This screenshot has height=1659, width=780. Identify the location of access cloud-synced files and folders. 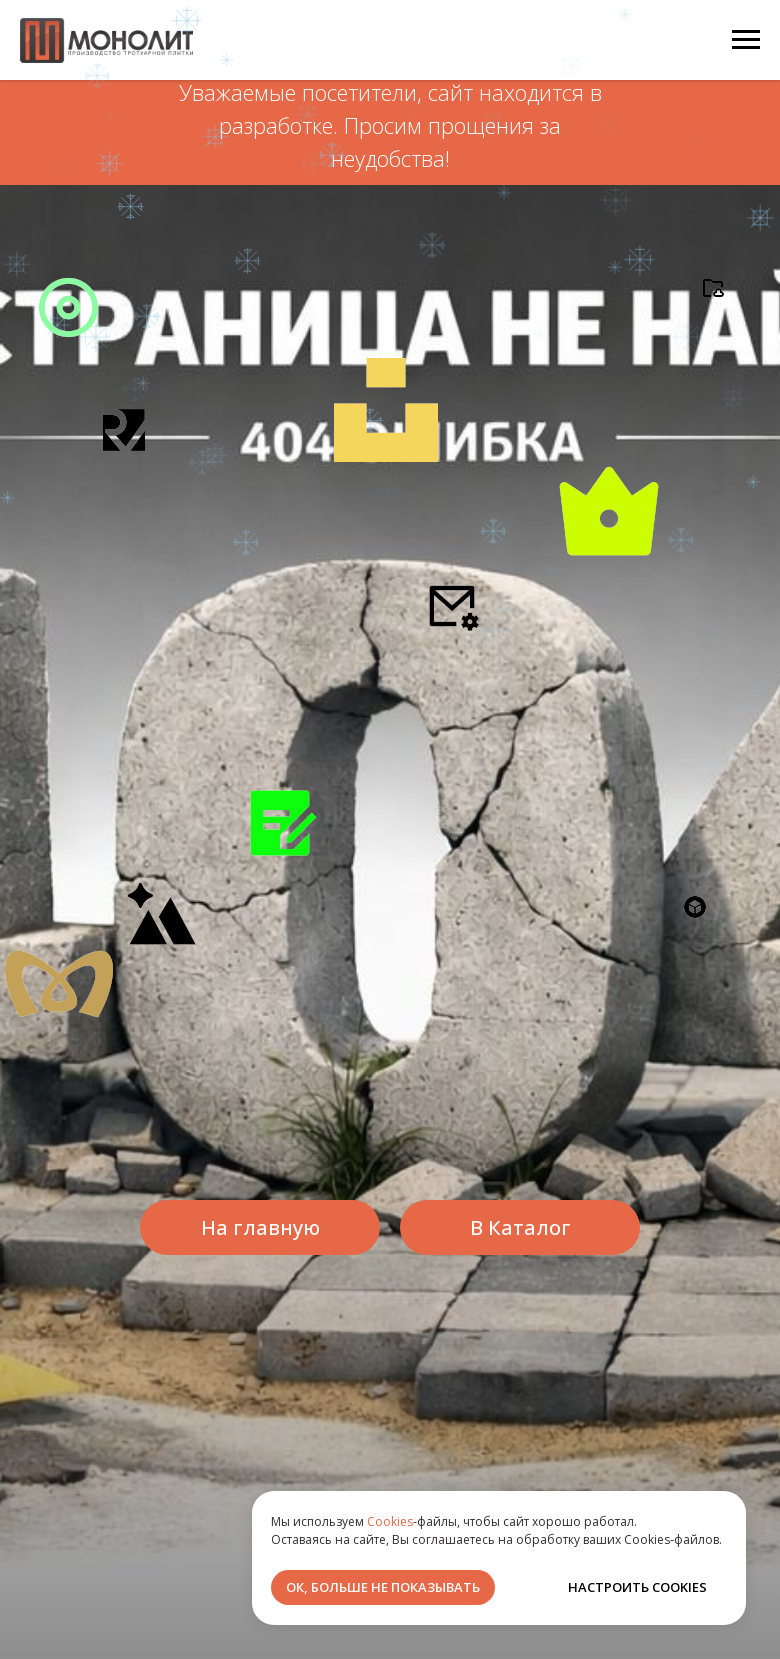
(713, 288).